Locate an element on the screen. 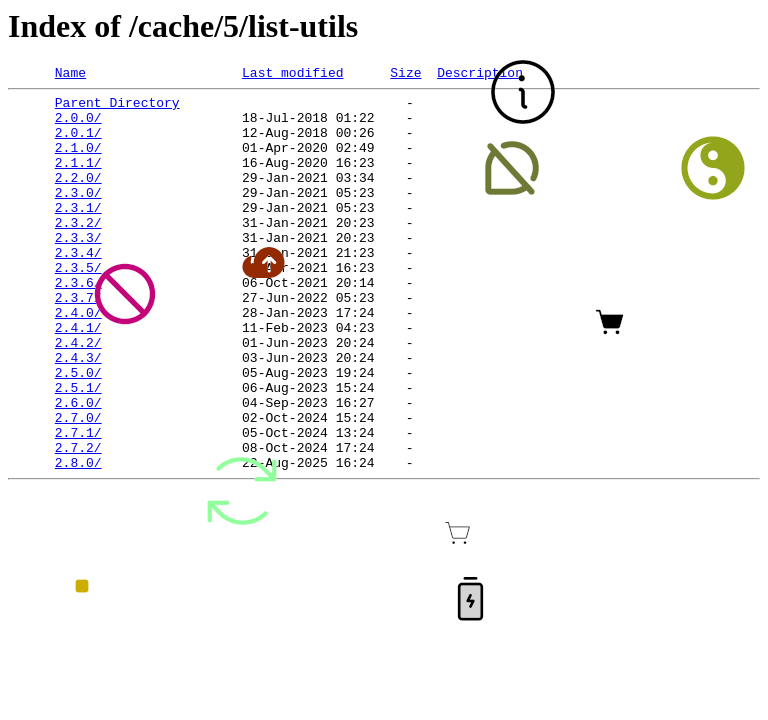  indicates a blocked or prohibited action is located at coordinates (125, 294).